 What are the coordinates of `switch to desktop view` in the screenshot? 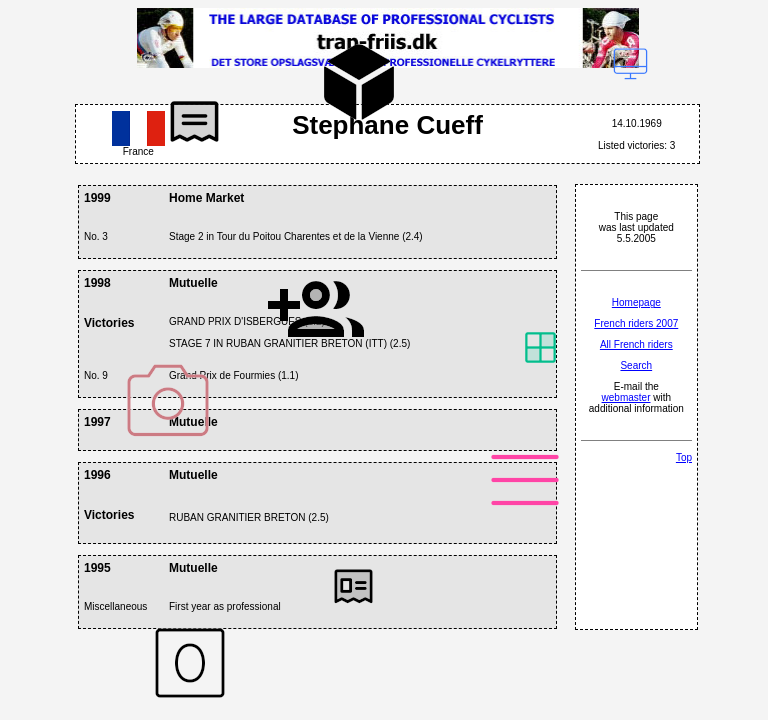 It's located at (630, 62).